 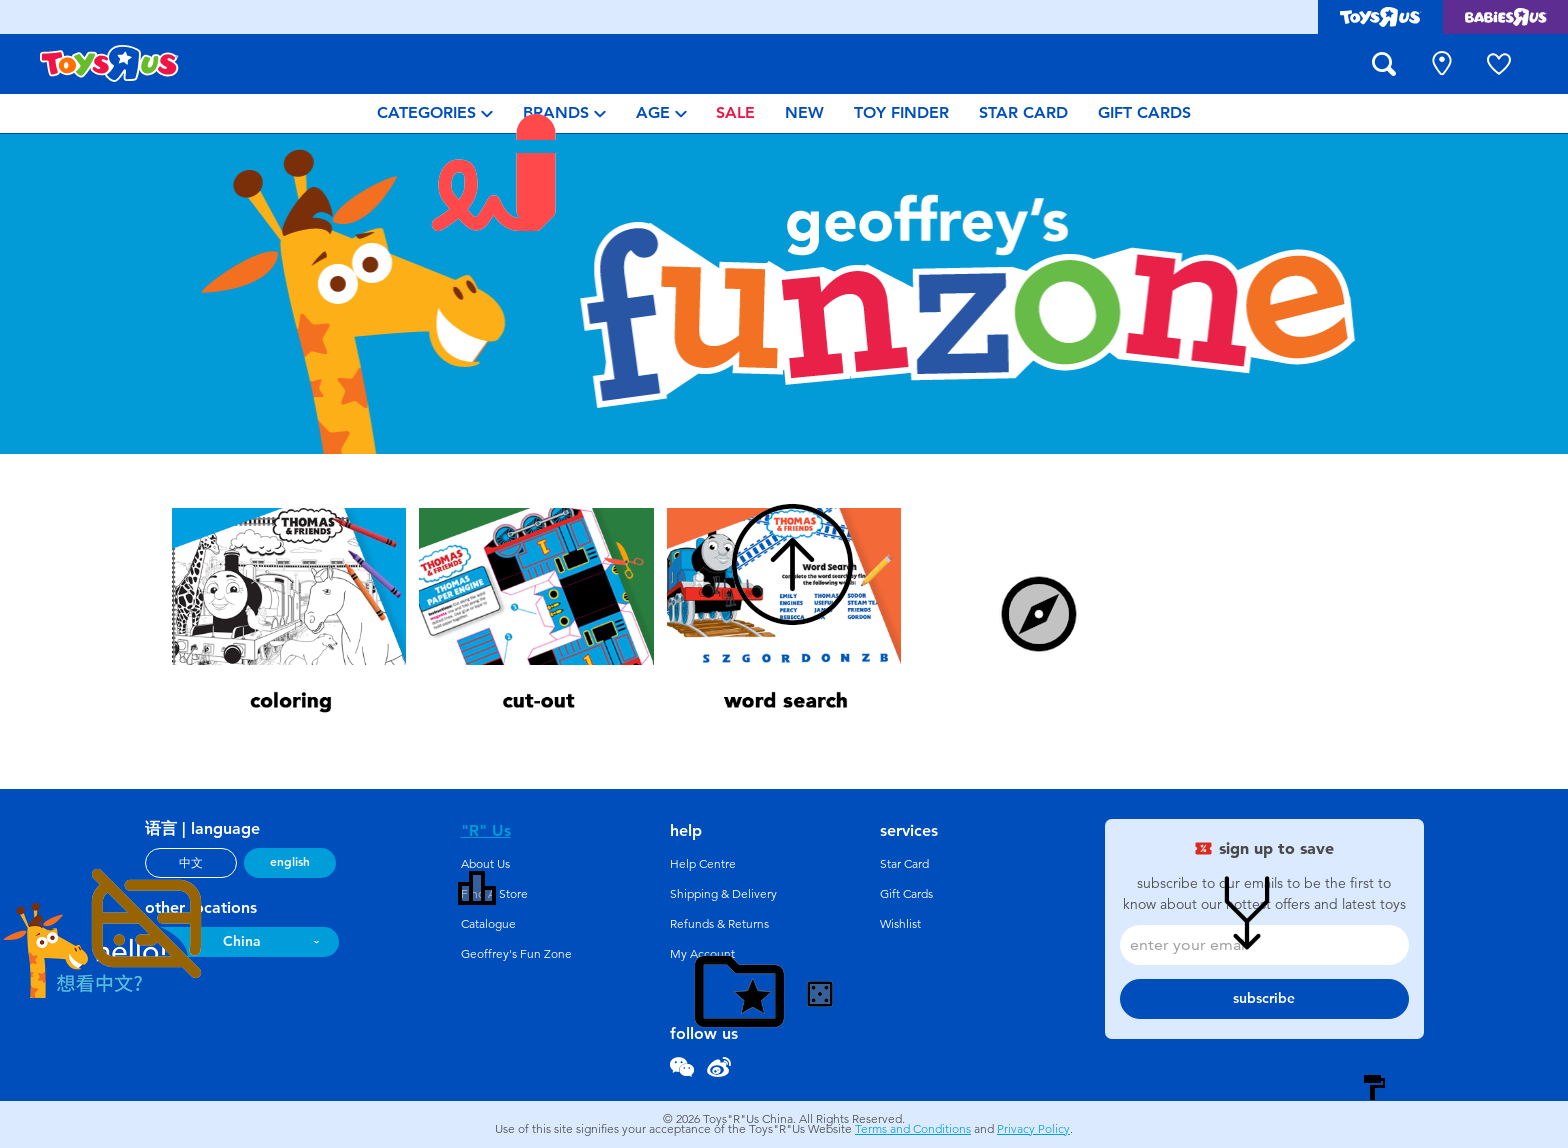 What do you see at coordinates (477, 888) in the screenshot?
I see `view leaderboard rankings` at bounding box center [477, 888].